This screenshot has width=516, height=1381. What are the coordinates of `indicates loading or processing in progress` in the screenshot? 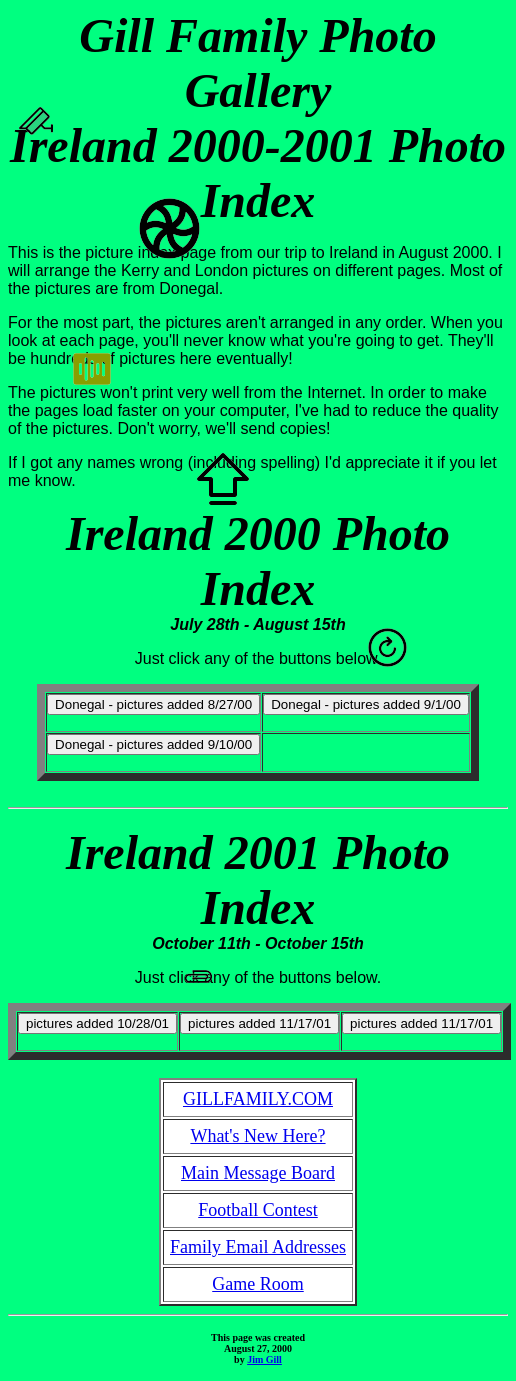 It's located at (169, 228).